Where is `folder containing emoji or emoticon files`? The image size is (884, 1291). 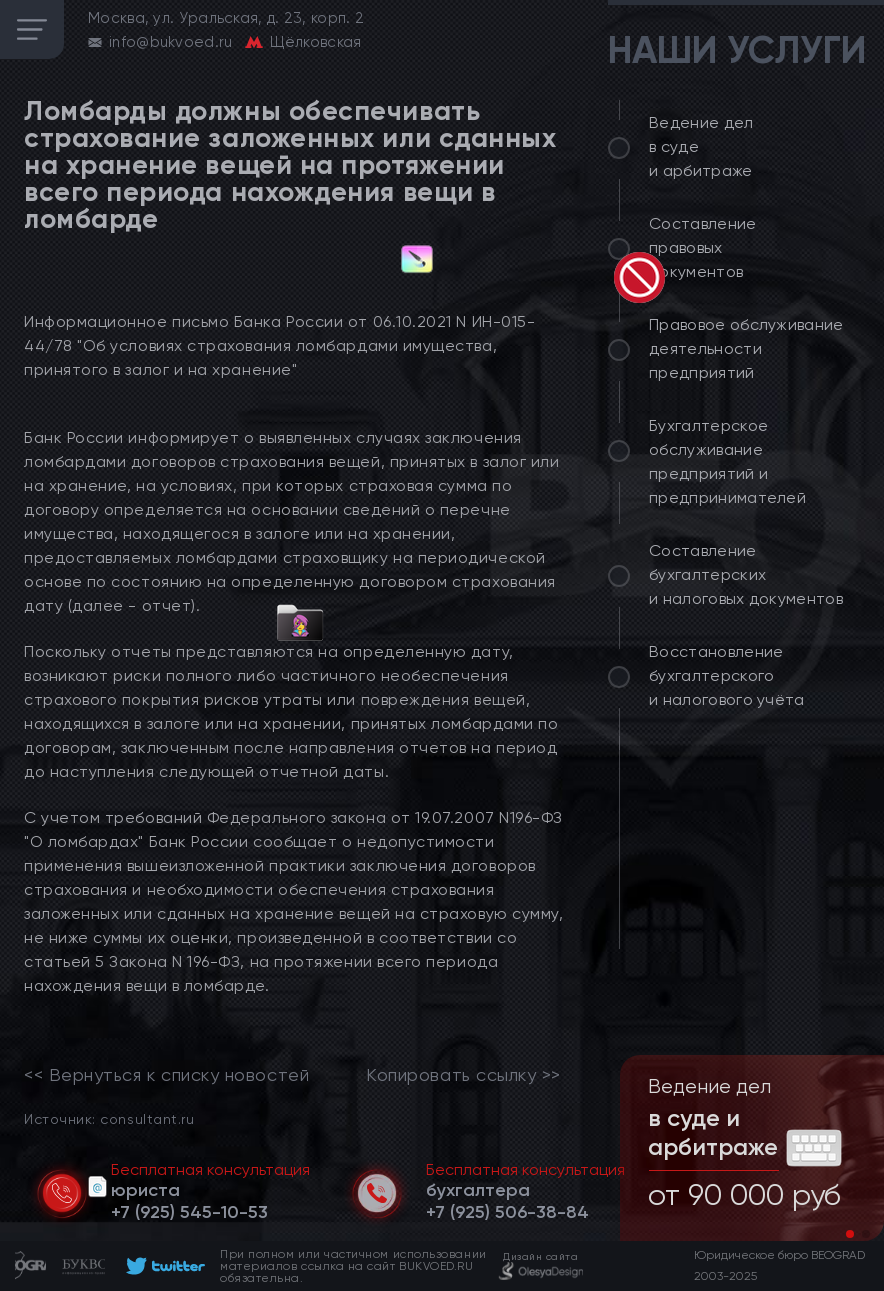
folder containing emoji or emoticon files is located at coordinates (300, 624).